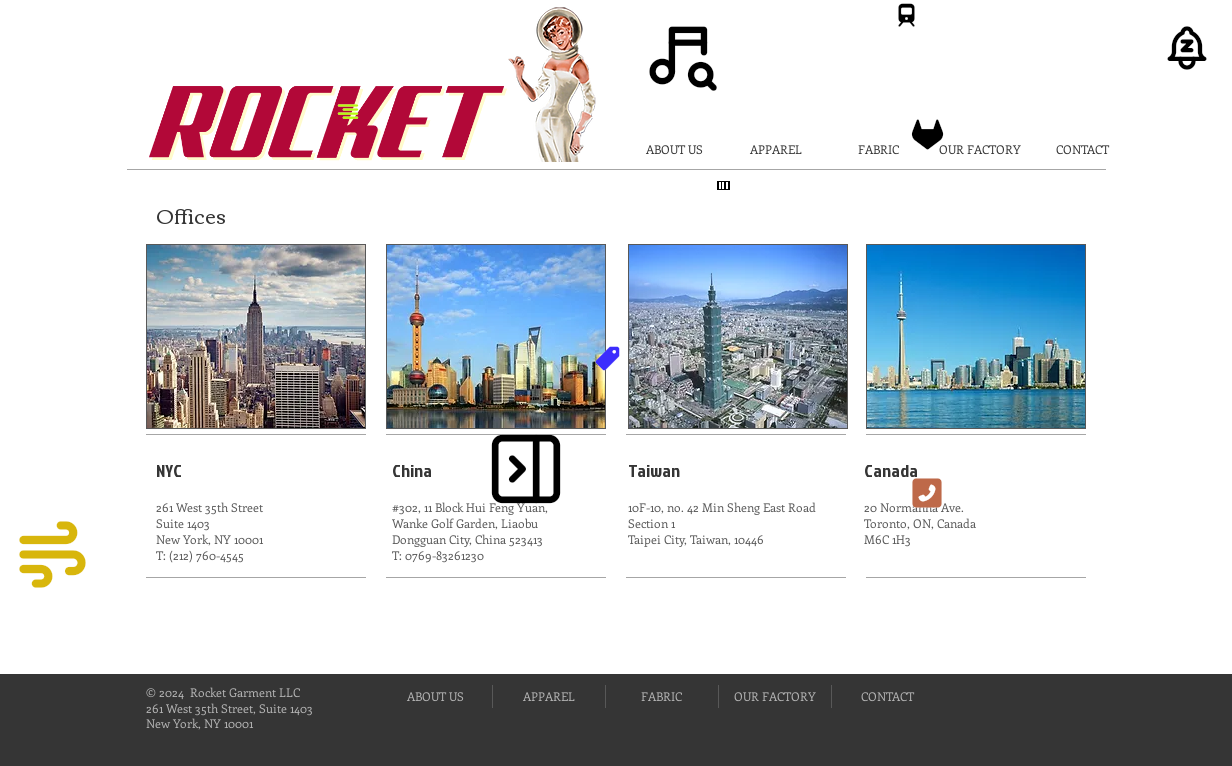  Describe the element at coordinates (927, 134) in the screenshot. I see `open GitLab` at that location.